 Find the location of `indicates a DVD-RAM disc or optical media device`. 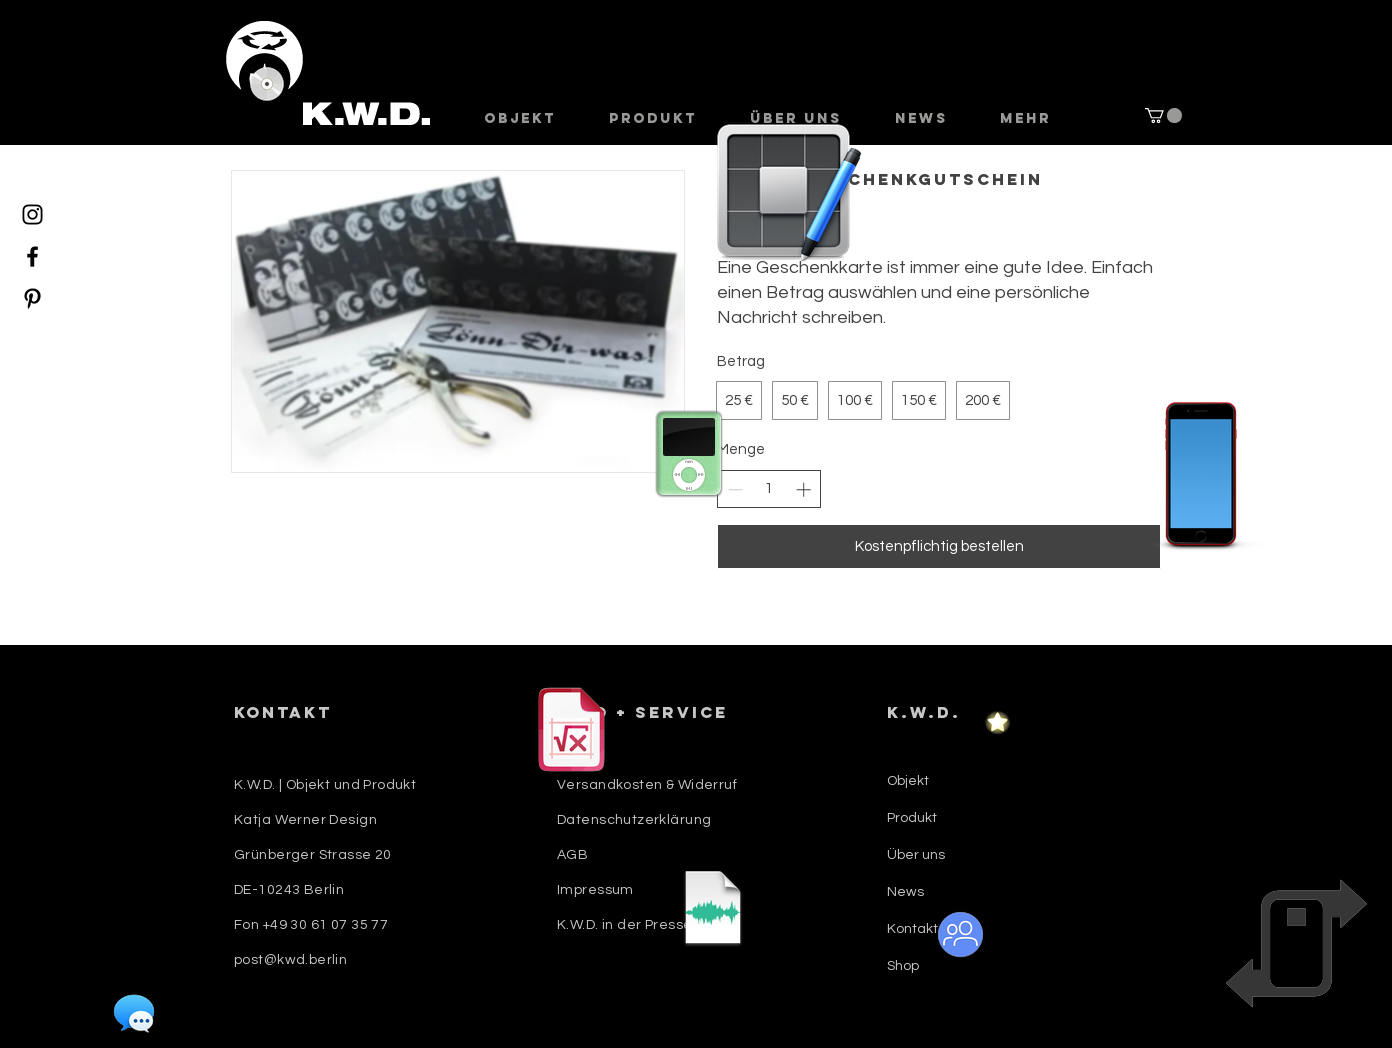

indicates a DVD-RAM disc or optical media device is located at coordinates (267, 84).